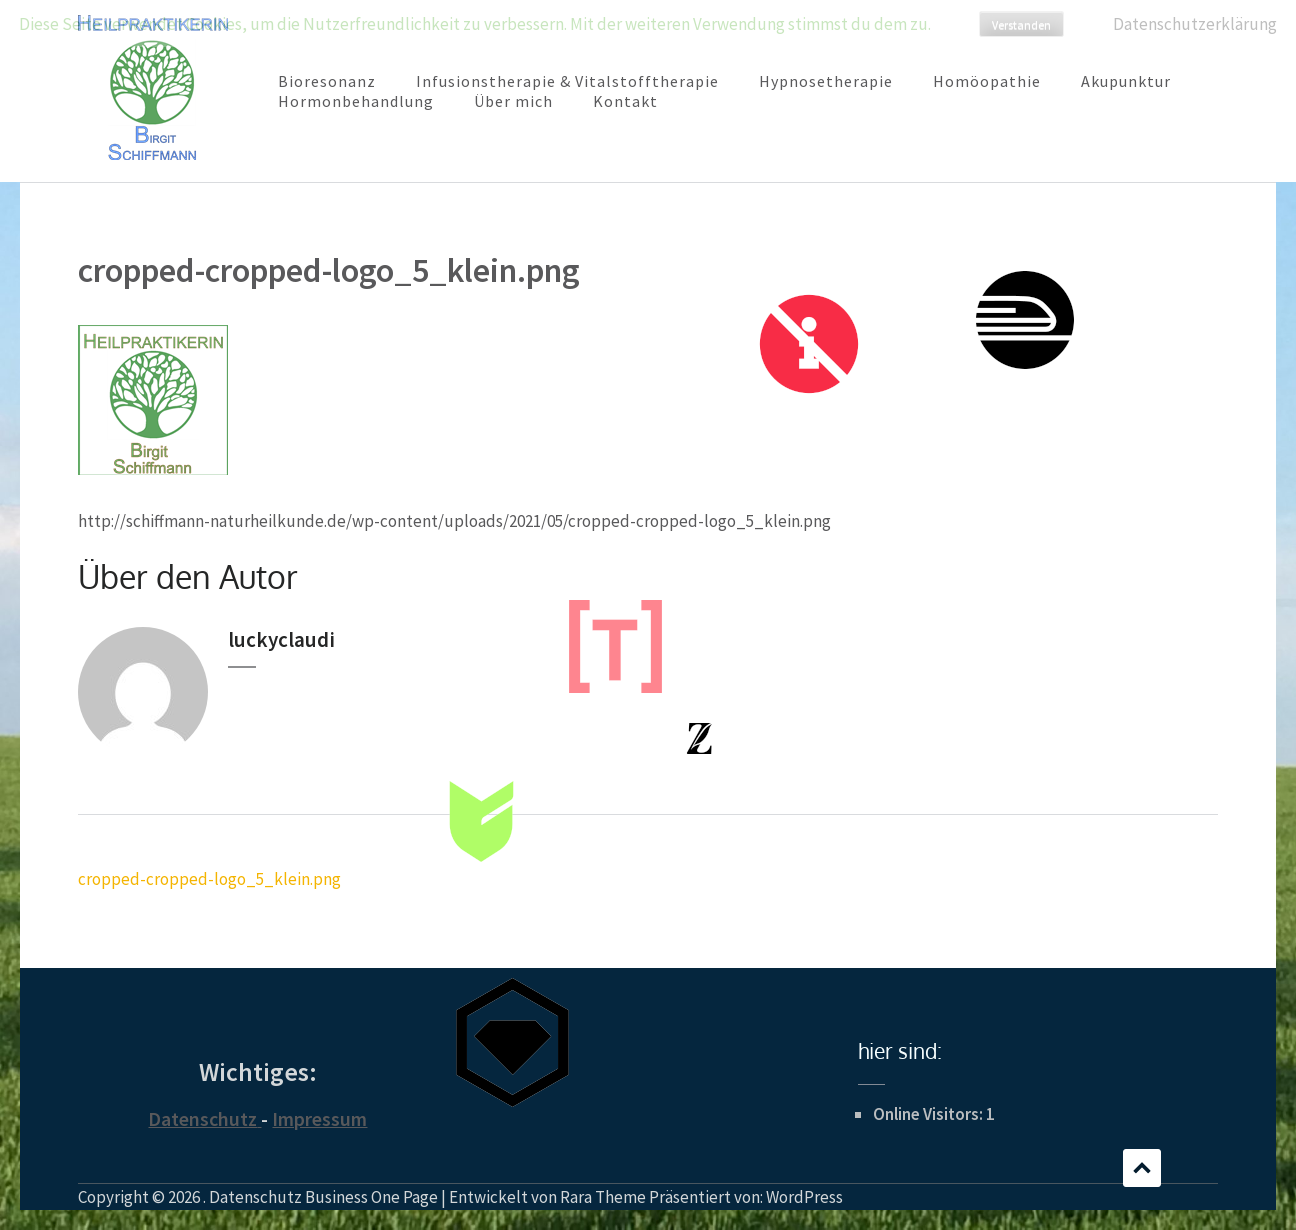 This screenshot has height=1230, width=1296. What do you see at coordinates (809, 344) in the screenshot?
I see `information or help is unavailable` at bounding box center [809, 344].